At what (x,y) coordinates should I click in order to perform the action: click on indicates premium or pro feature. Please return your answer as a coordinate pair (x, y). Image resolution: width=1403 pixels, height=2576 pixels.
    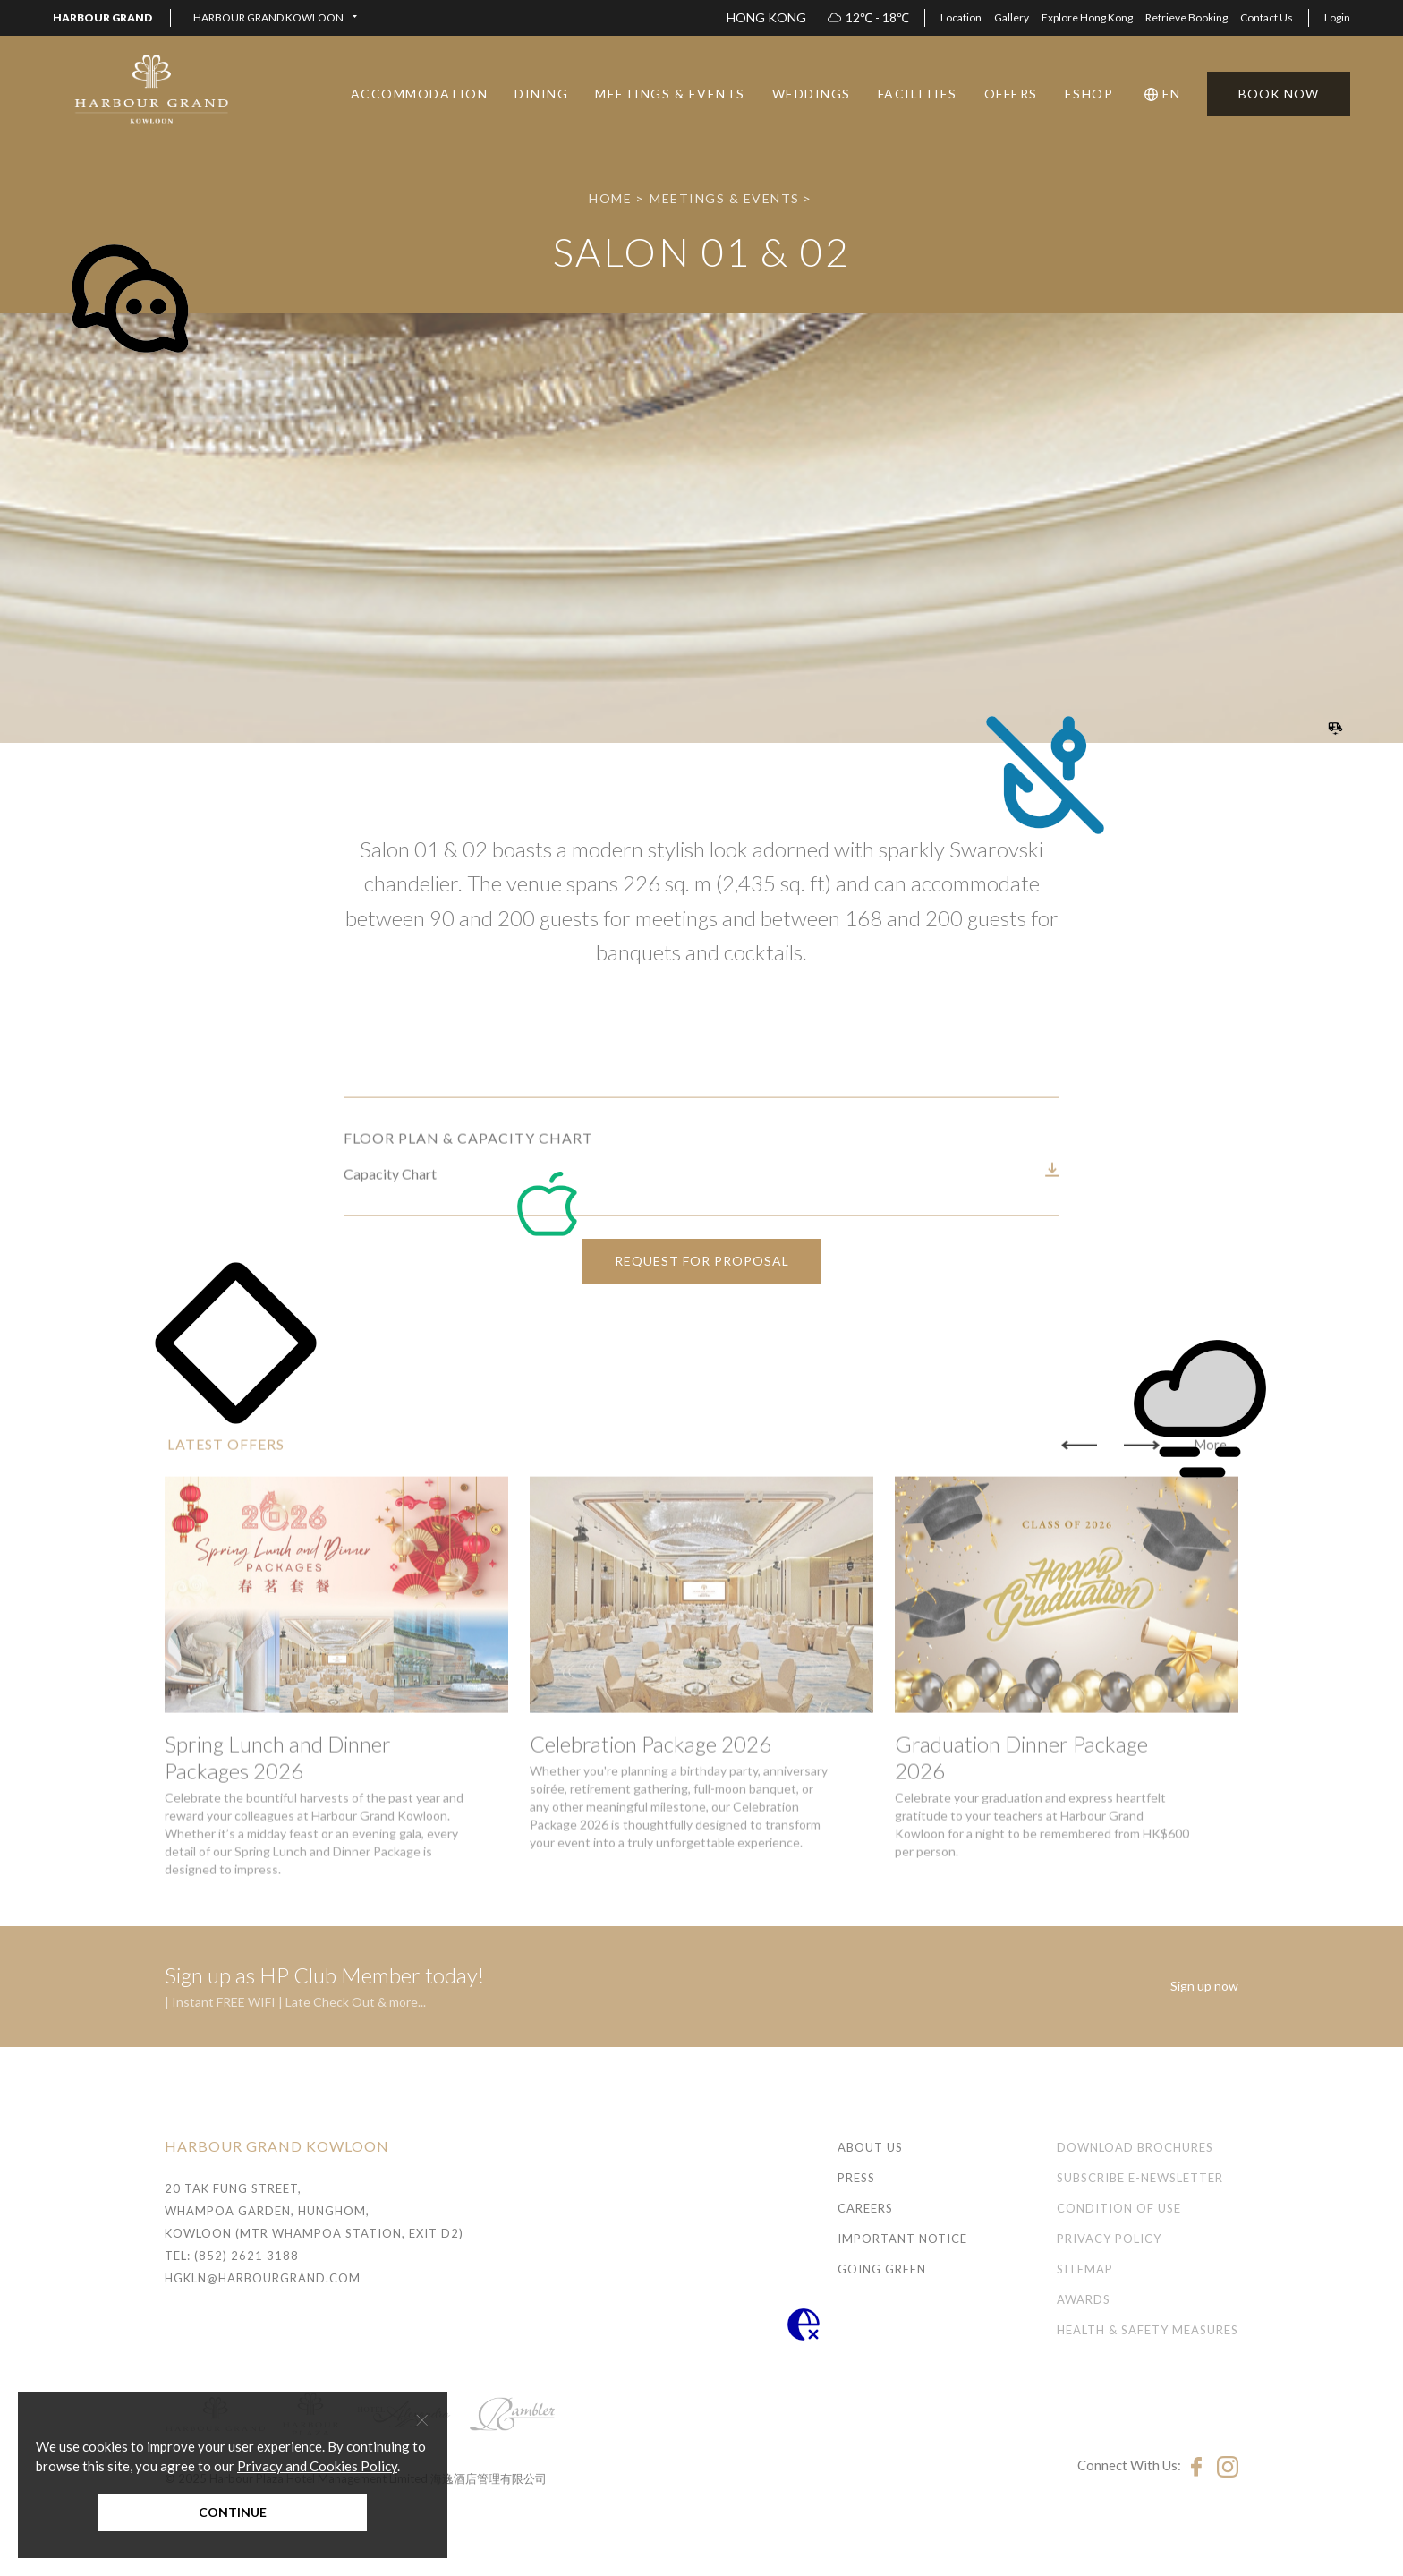
    Looking at the image, I should click on (235, 1343).